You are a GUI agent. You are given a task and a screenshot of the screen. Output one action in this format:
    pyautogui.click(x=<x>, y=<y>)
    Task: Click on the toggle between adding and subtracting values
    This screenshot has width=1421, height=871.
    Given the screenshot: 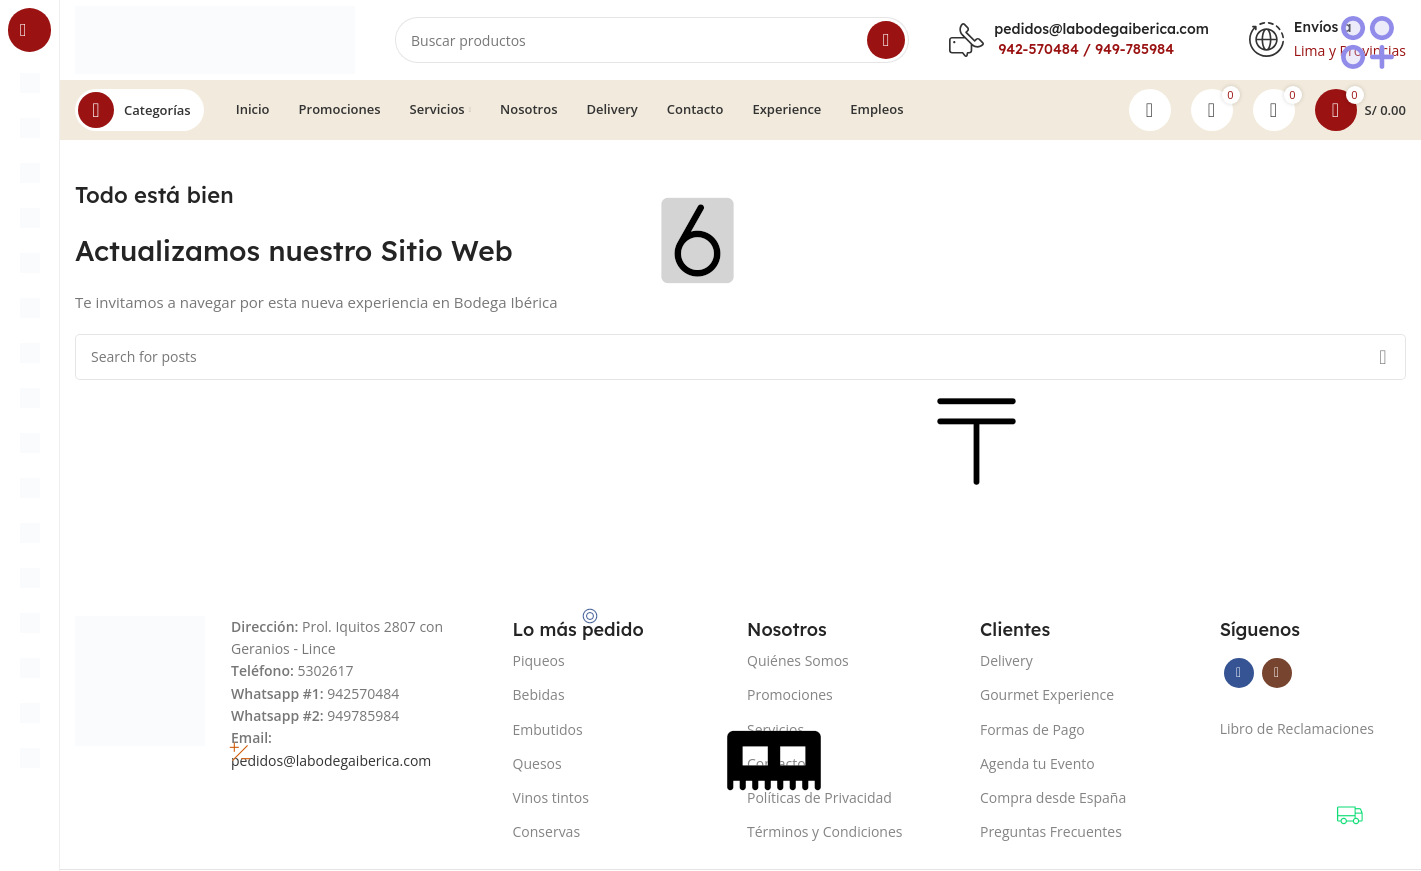 What is the action you would take?
    pyautogui.click(x=240, y=753)
    